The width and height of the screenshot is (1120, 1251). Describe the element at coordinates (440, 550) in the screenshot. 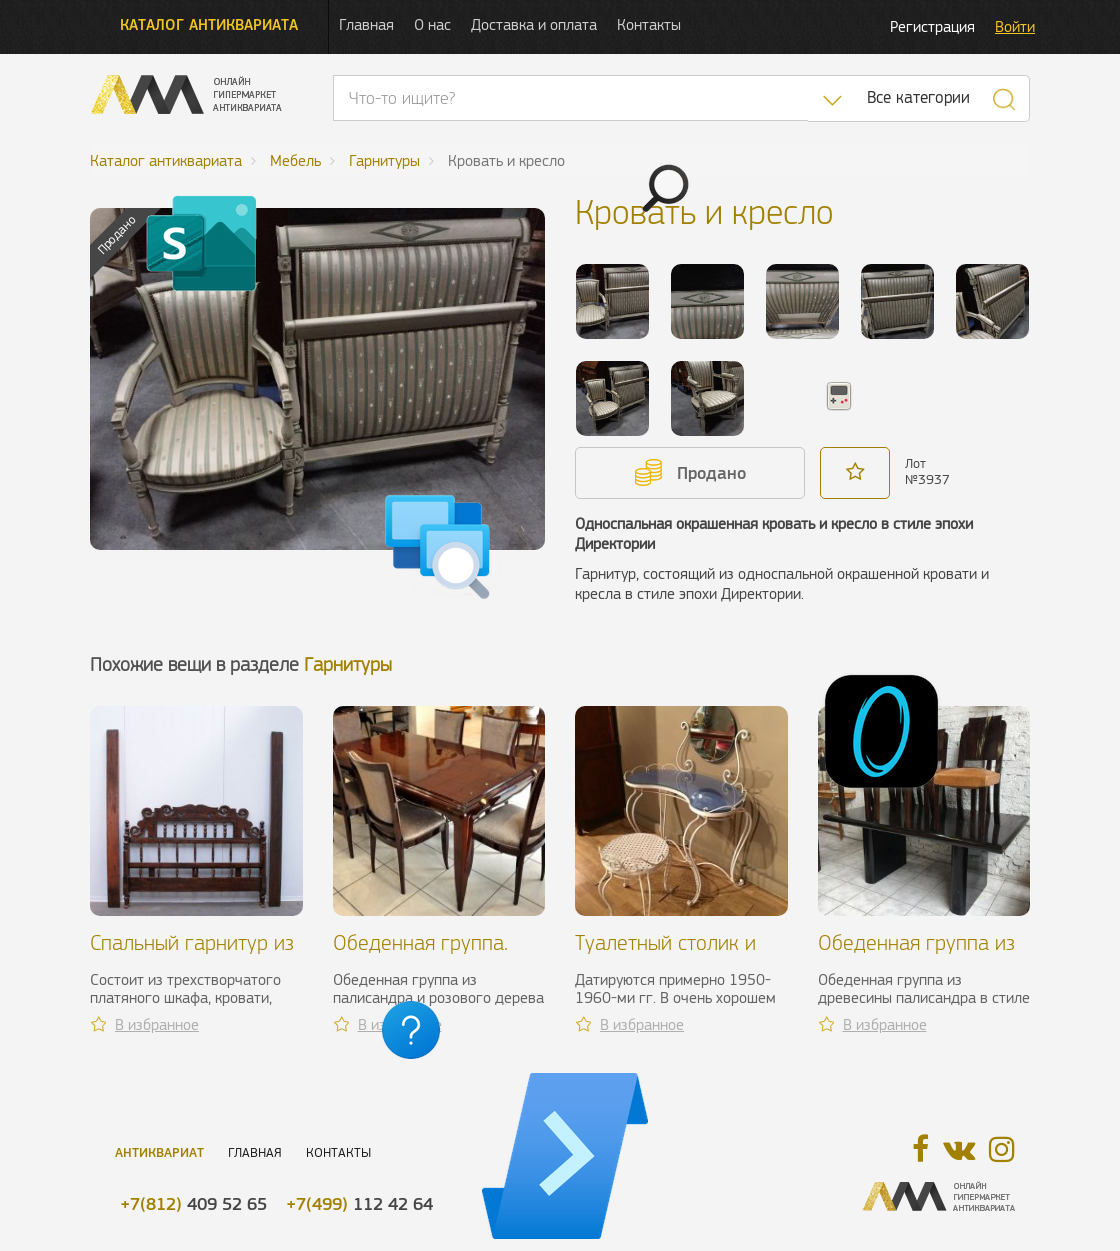

I see `open packet viewer application` at that location.